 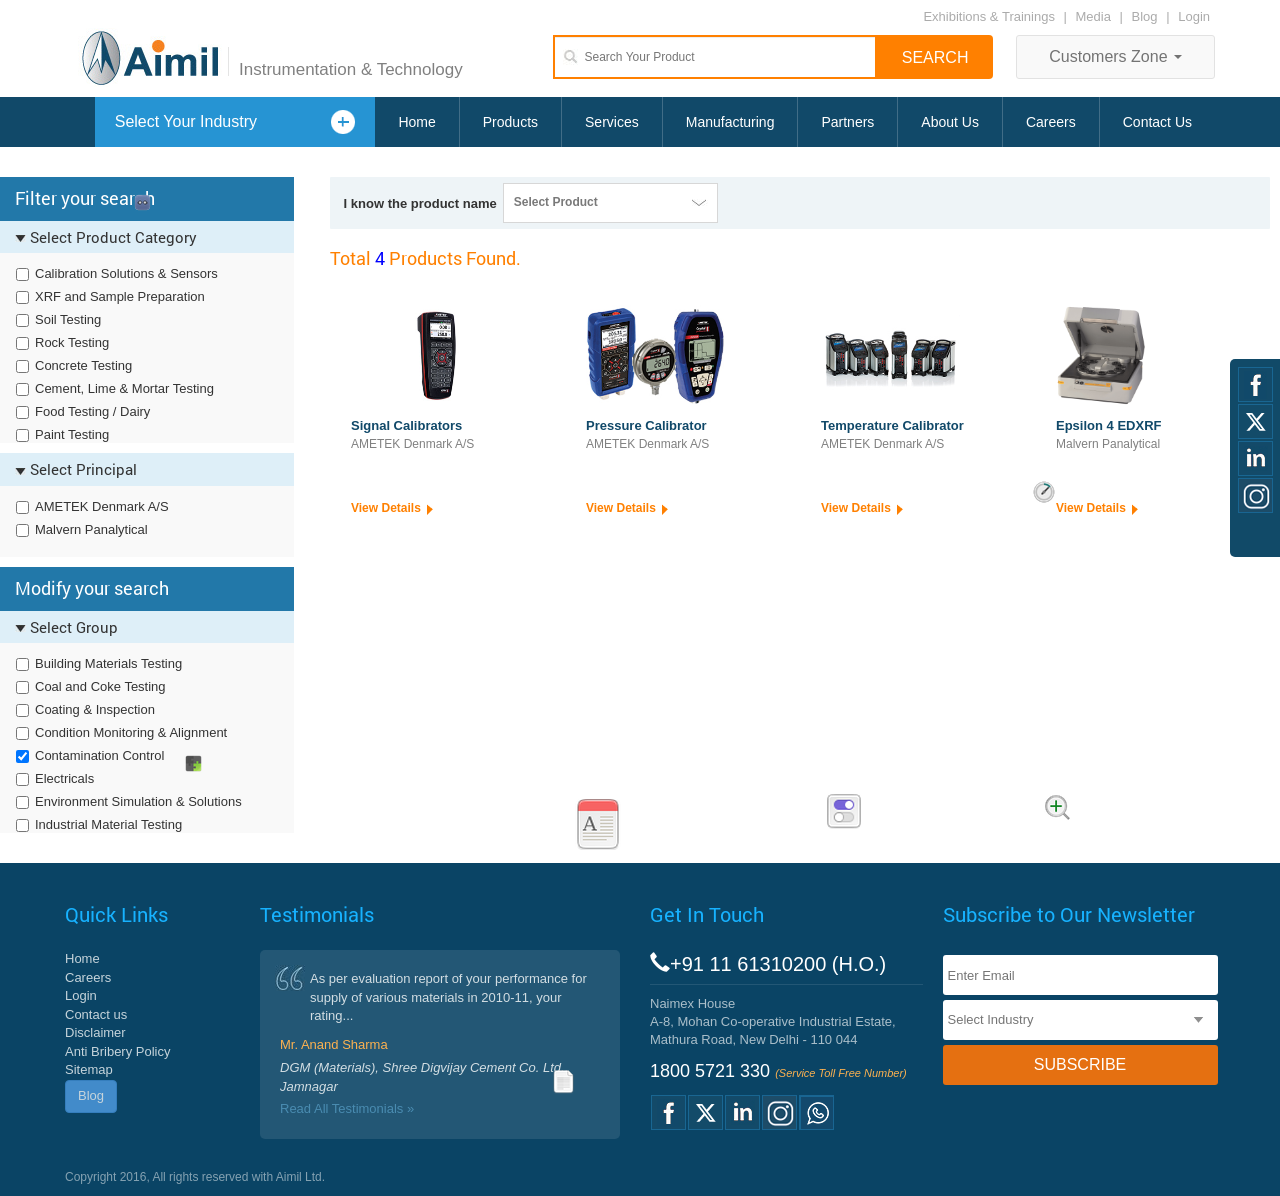 I want to click on open a plain text file, so click(x=563, y=1081).